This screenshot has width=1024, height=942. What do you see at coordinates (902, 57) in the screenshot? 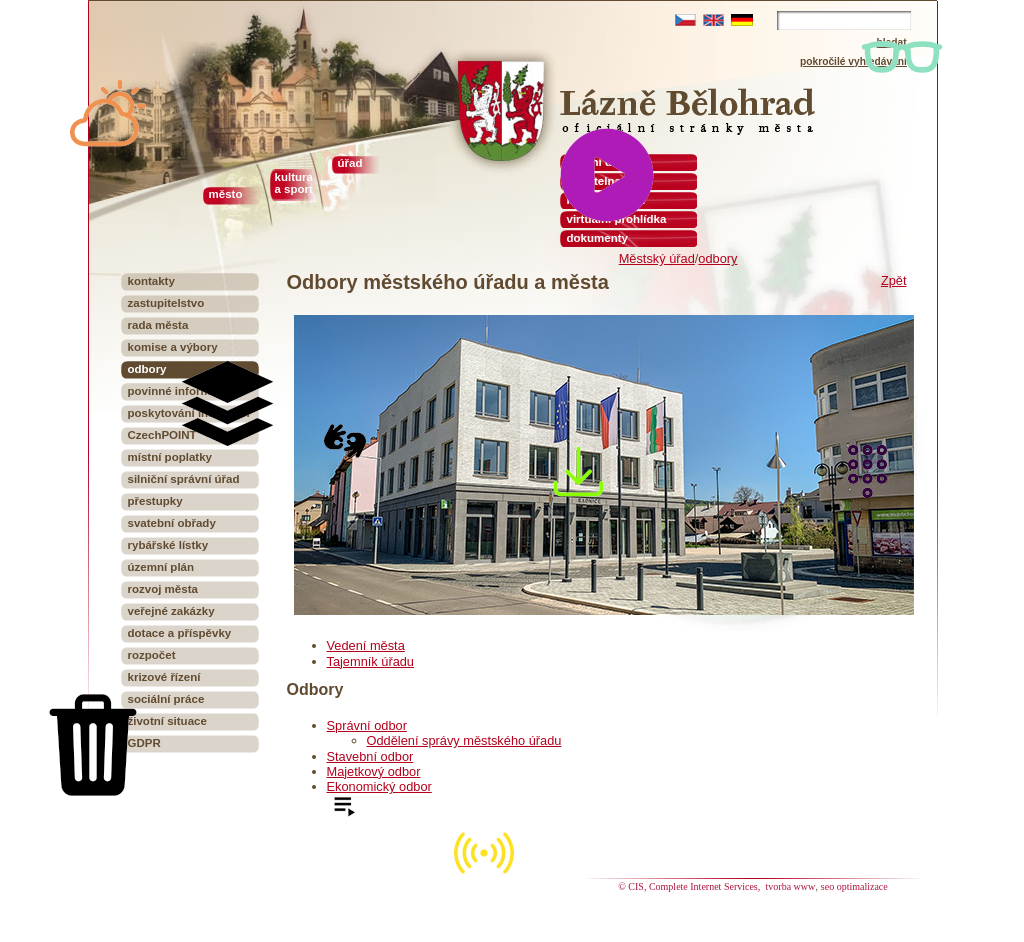
I see `enable reading mode or accessibility features` at bounding box center [902, 57].